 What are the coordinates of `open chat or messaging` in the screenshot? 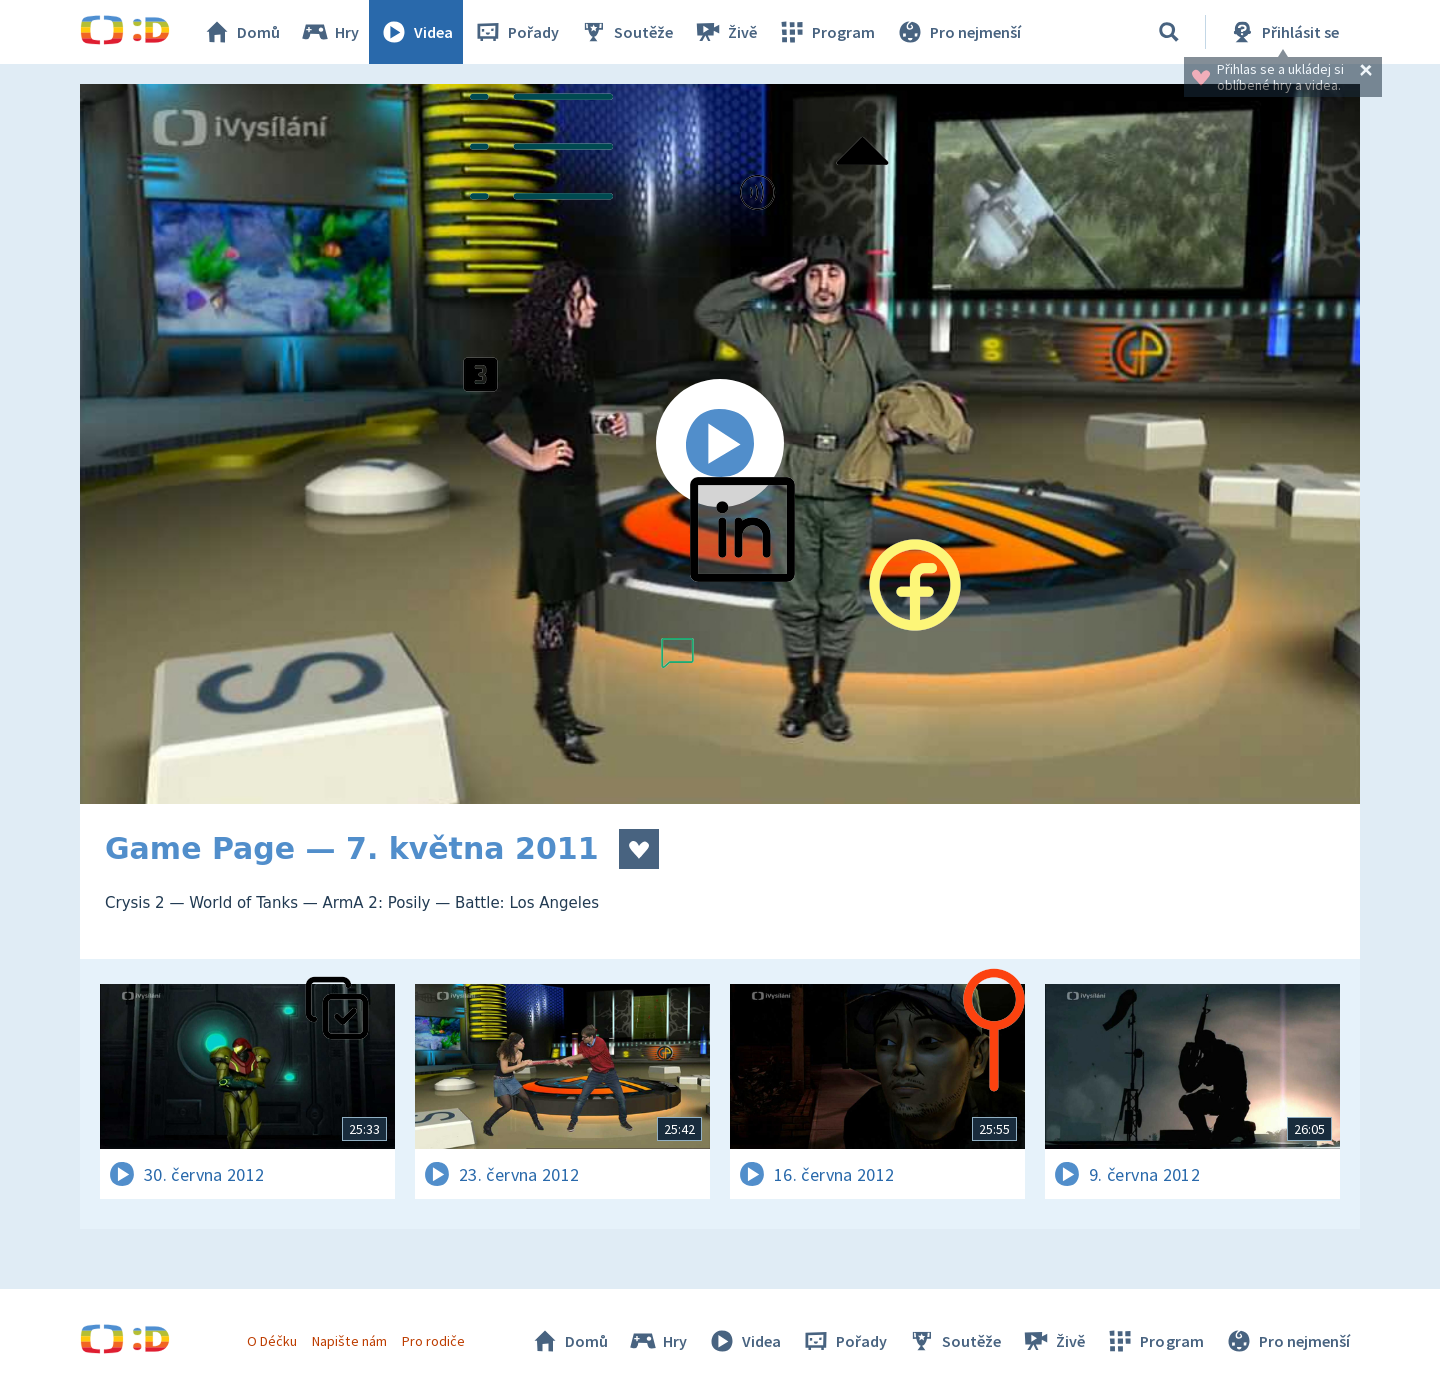 It's located at (677, 650).